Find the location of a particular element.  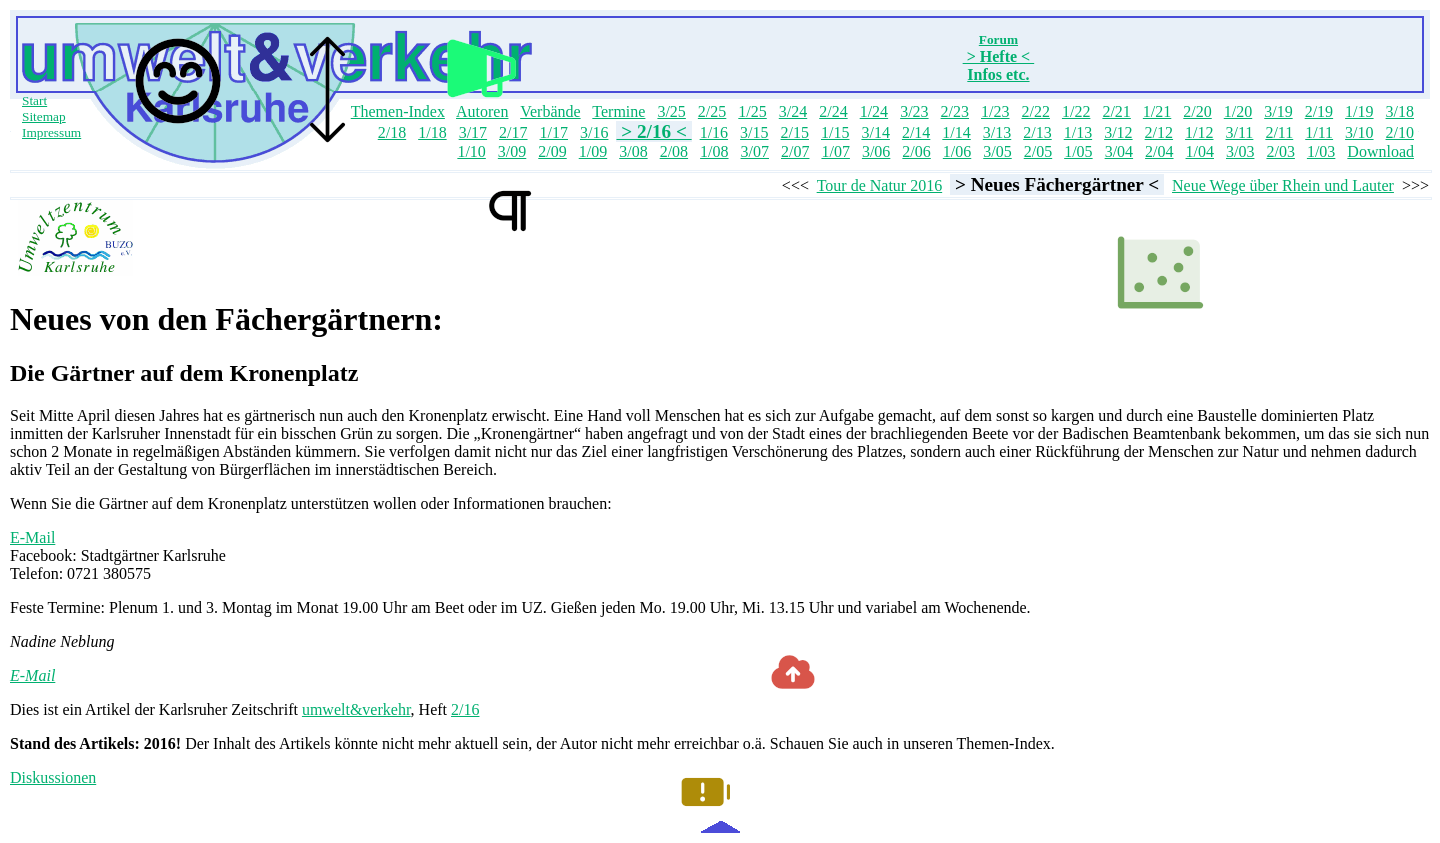

add a positive reaction or emoji is located at coordinates (178, 81).